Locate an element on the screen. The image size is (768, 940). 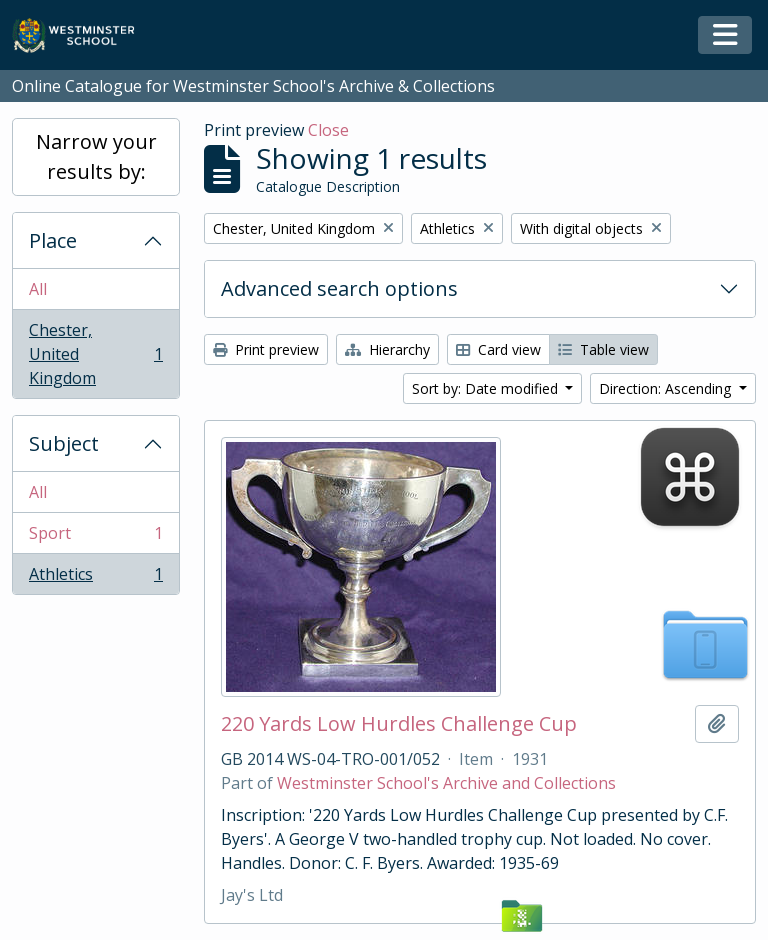
open your GameJolt games folder is located at coordinates (522, 917).